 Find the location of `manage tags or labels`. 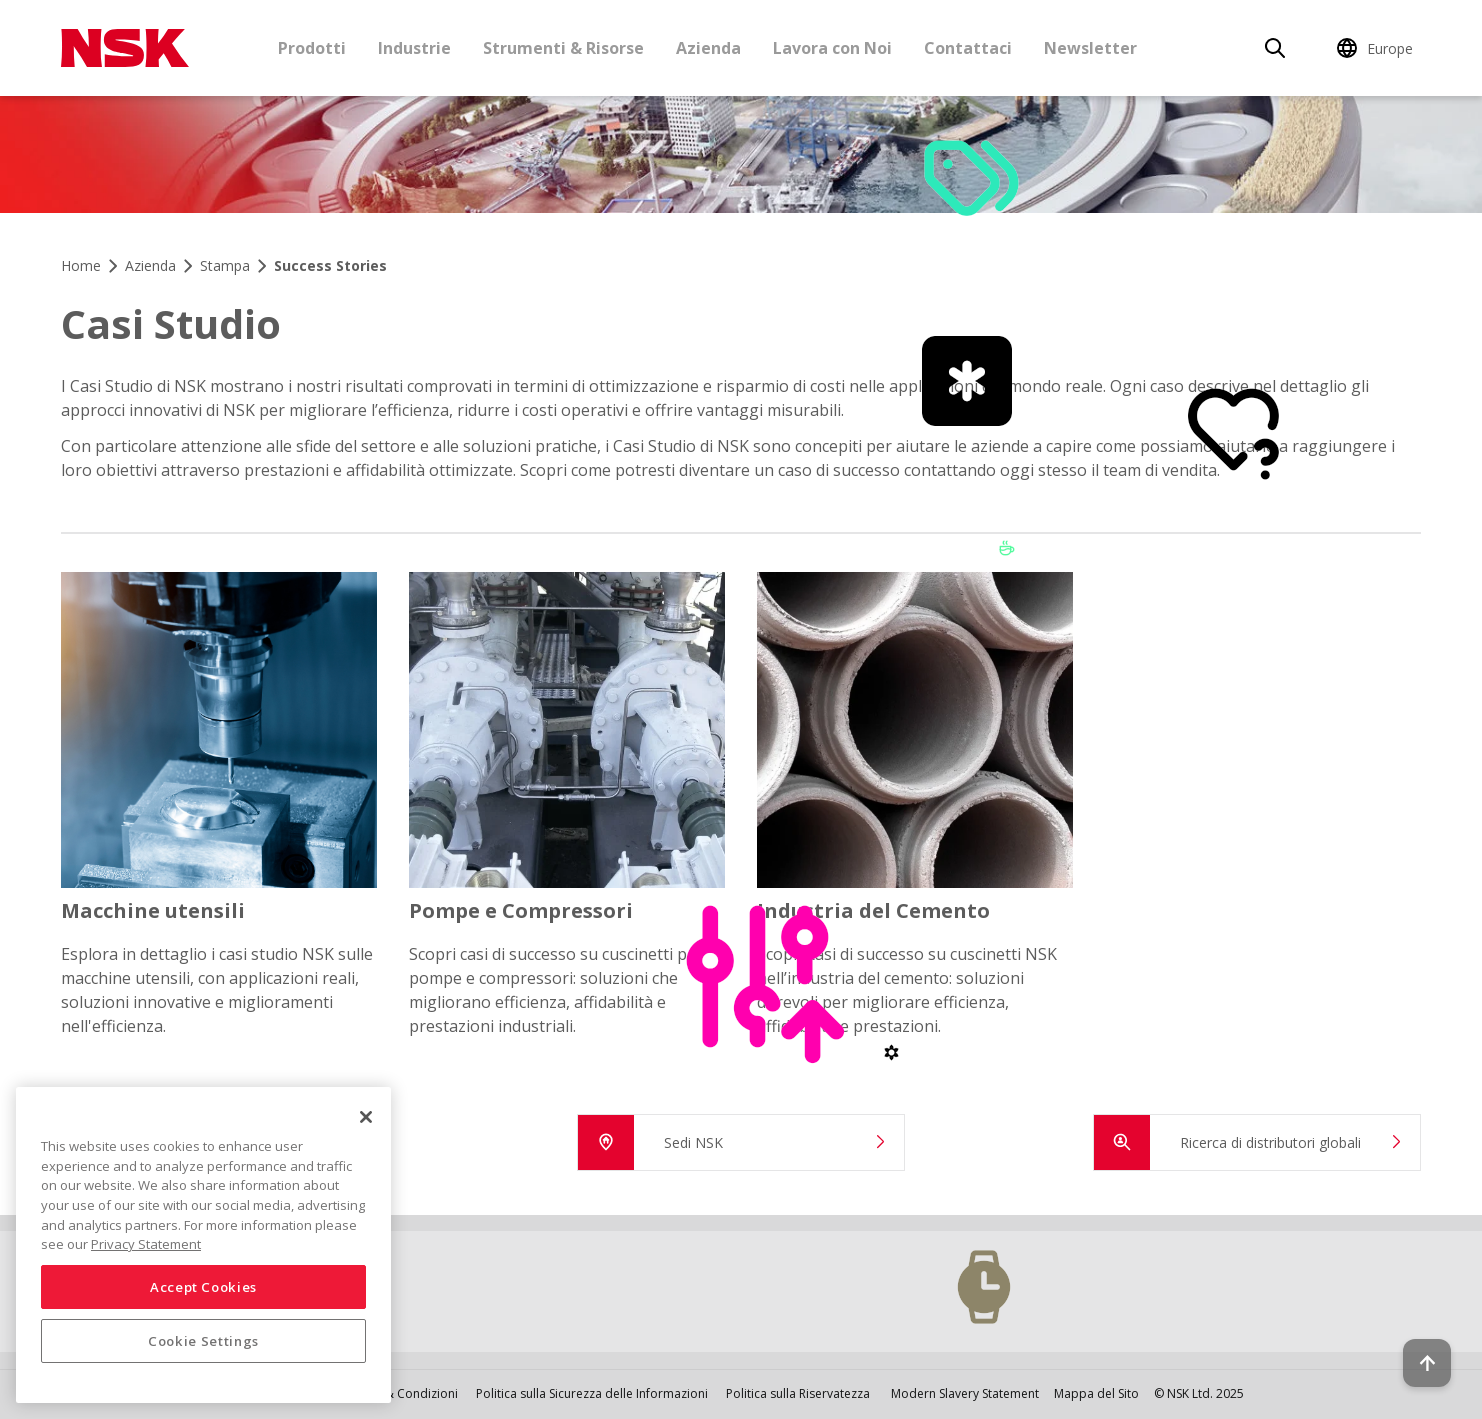

manage tags or labels is located at coordinates (971, 173).